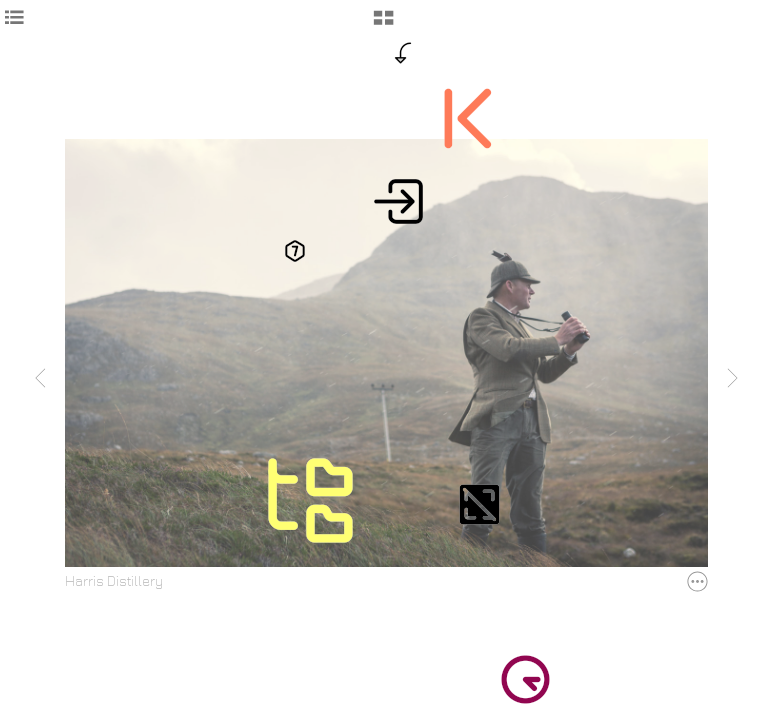 The height and width of the screenshot is (720, 768). What do you see at coordinates (403, 53) in the screenshot?
I see `go back and down in navigation` at bounding box center [403, 53].